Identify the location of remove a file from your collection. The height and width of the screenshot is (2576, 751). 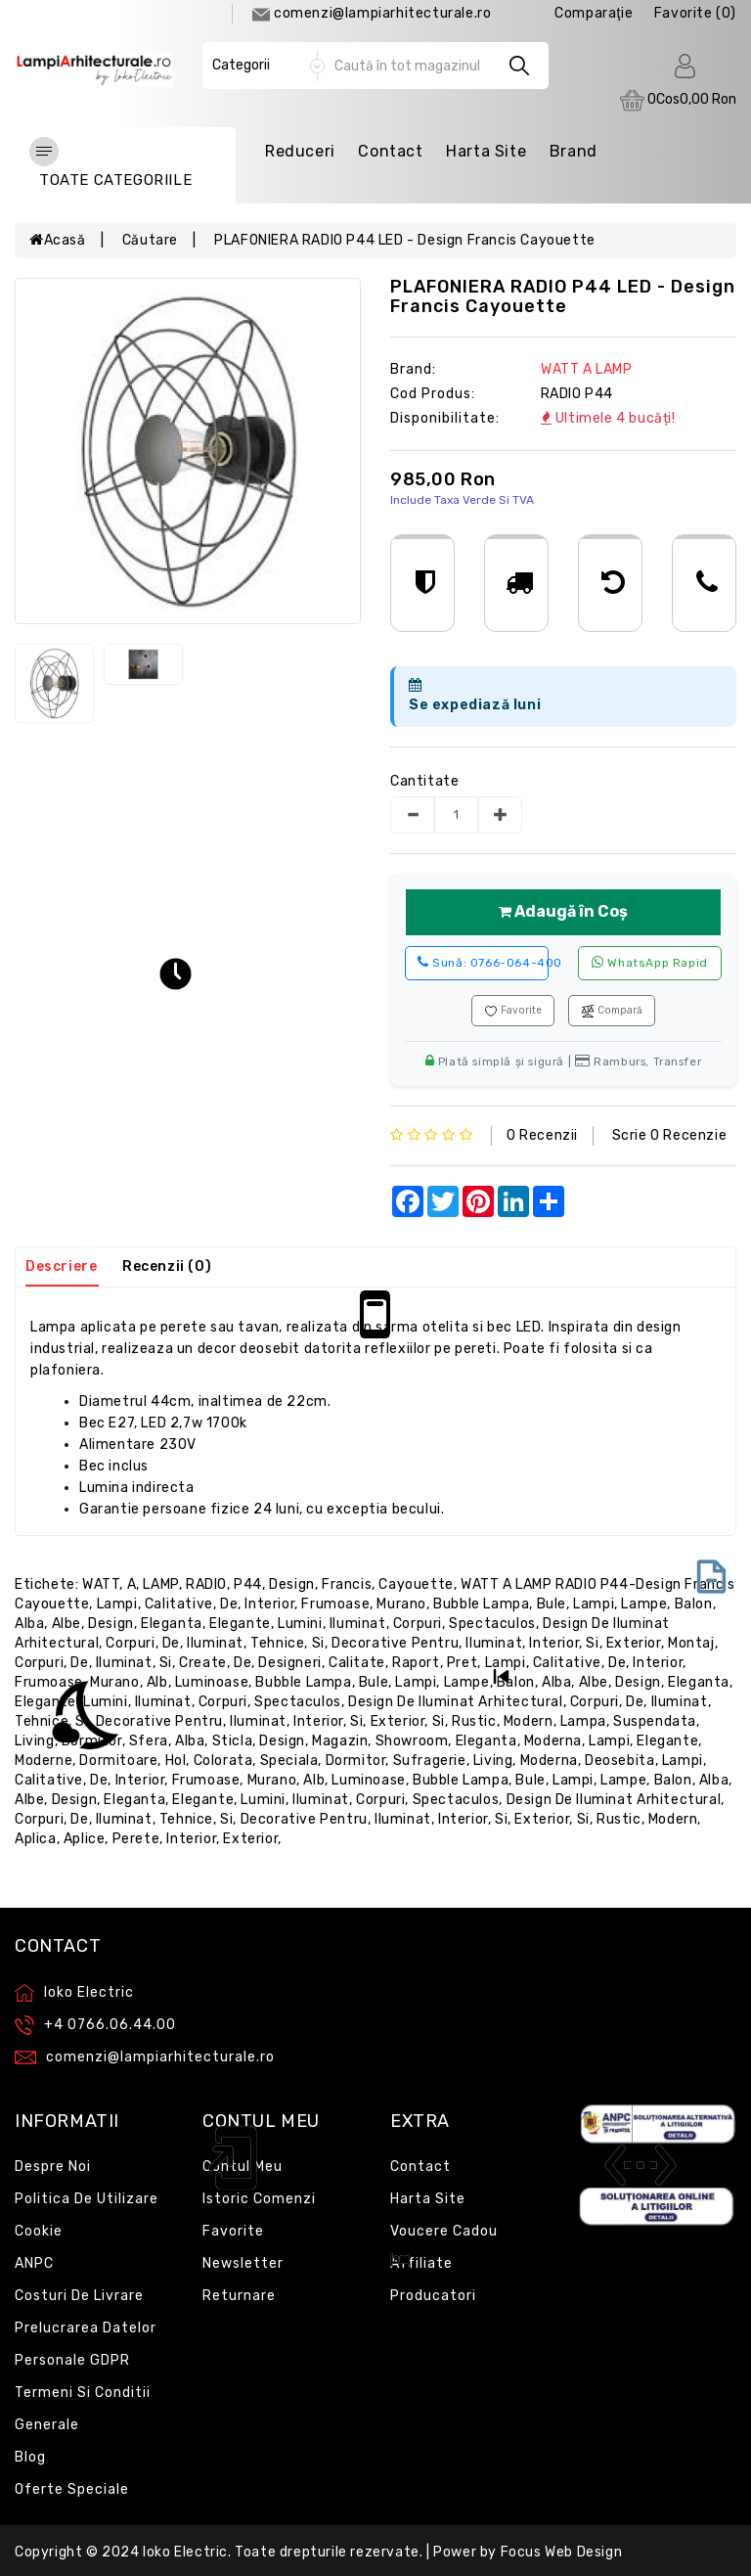
(711, 1576).